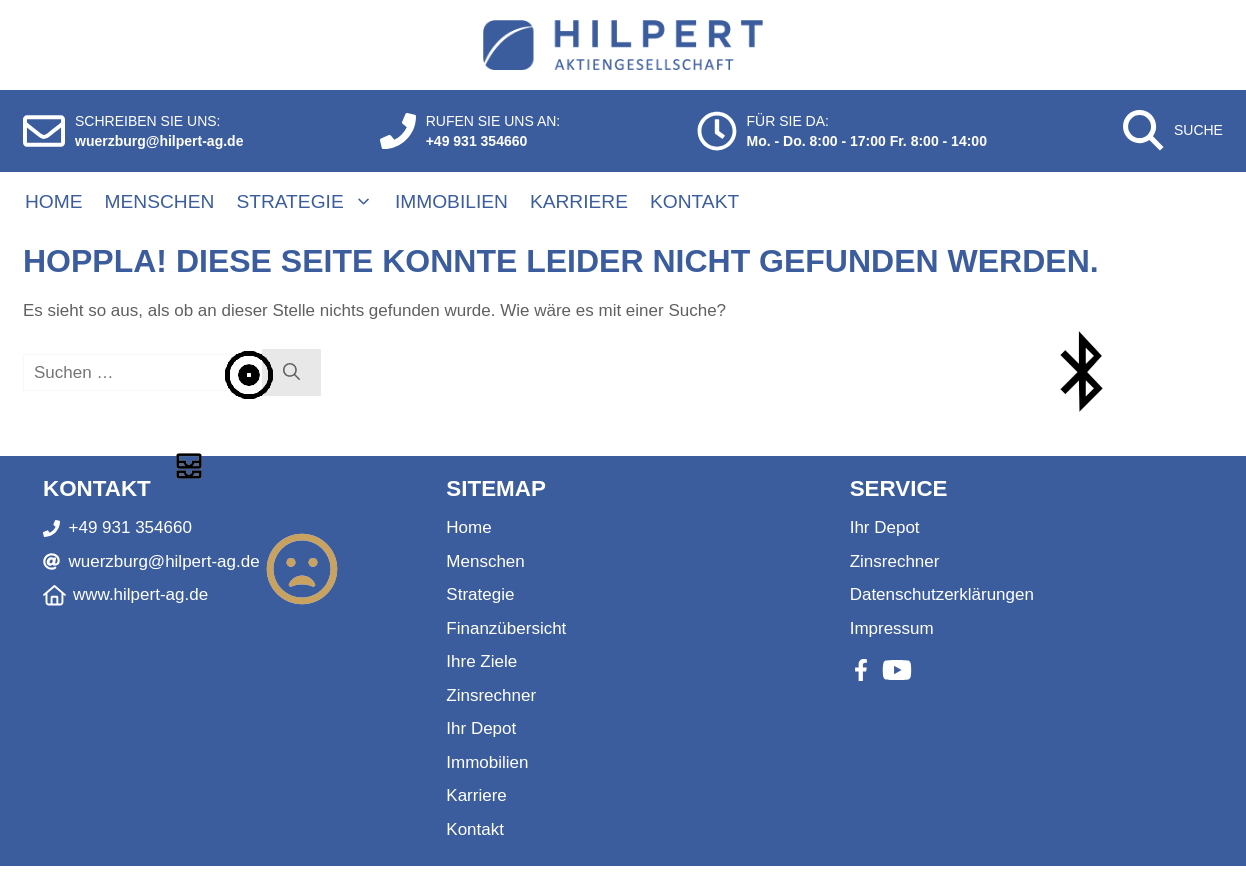  Describe the element at coordinates (249, 375) in the screenshot. I see `access music albums or library` at that location.